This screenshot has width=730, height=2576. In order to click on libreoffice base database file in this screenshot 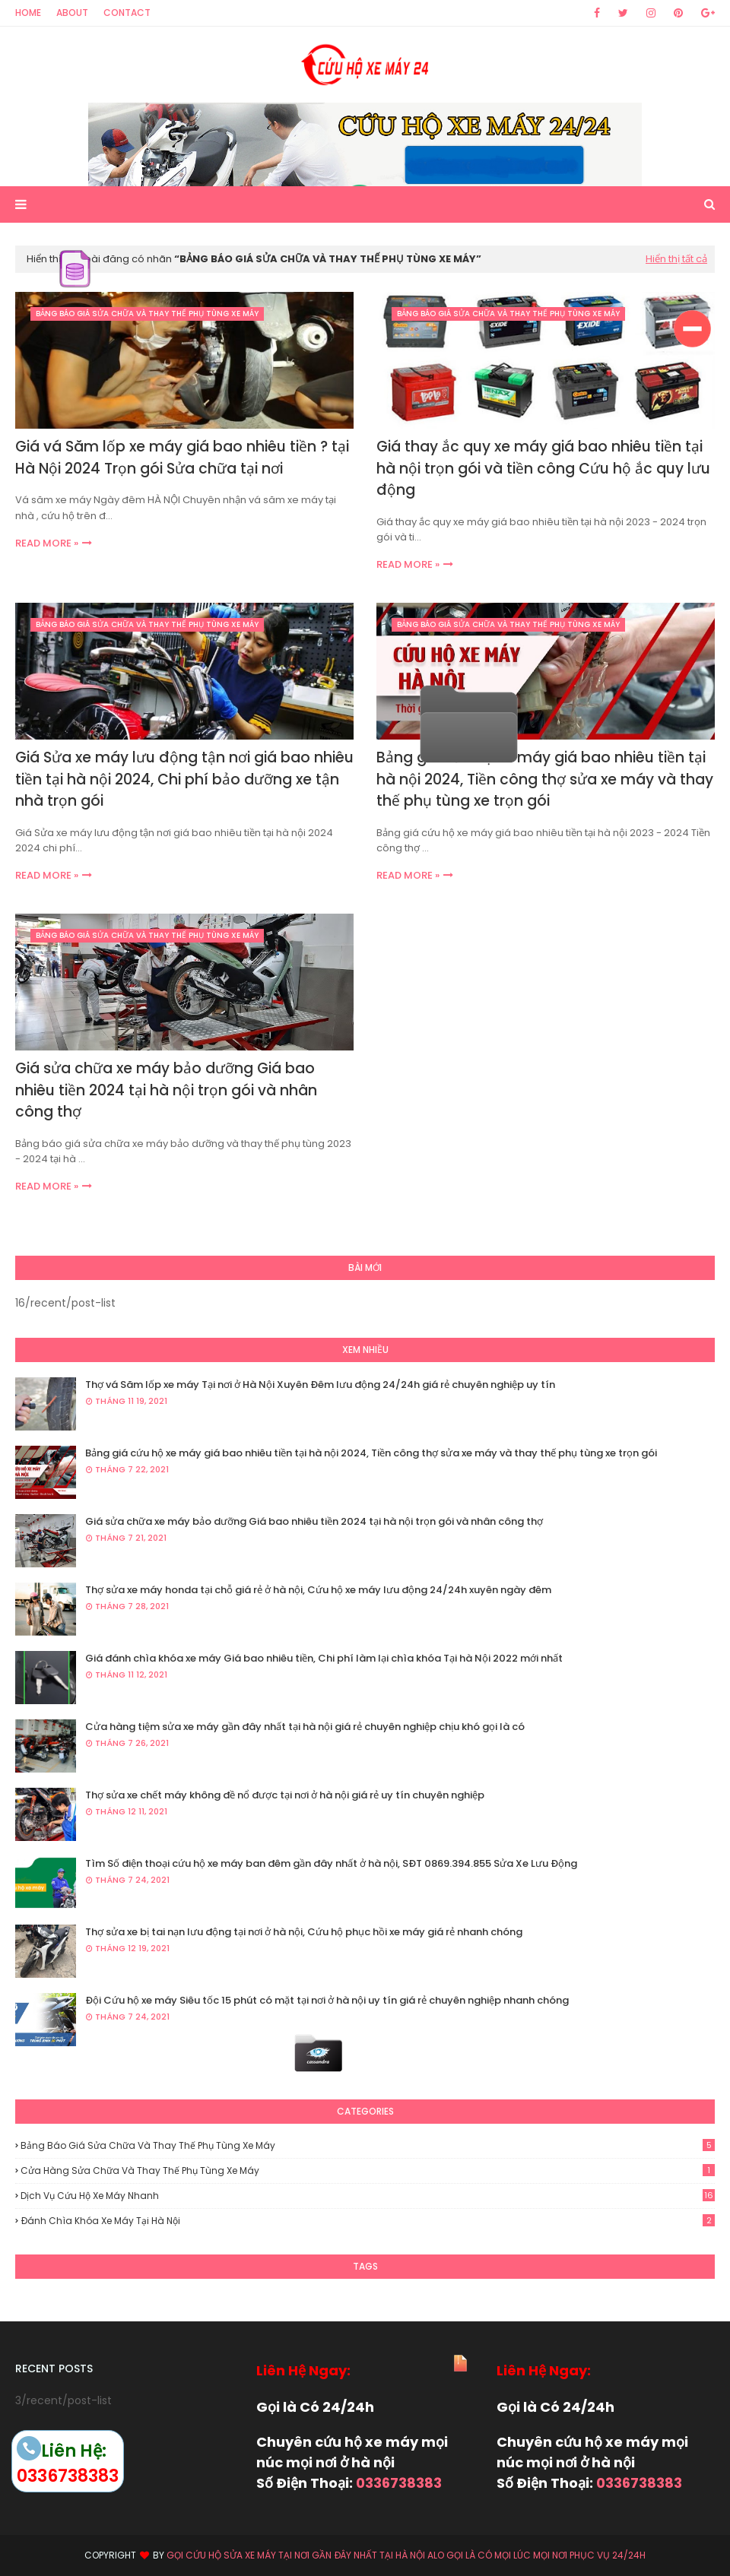, I will do `click(75, 268)`.